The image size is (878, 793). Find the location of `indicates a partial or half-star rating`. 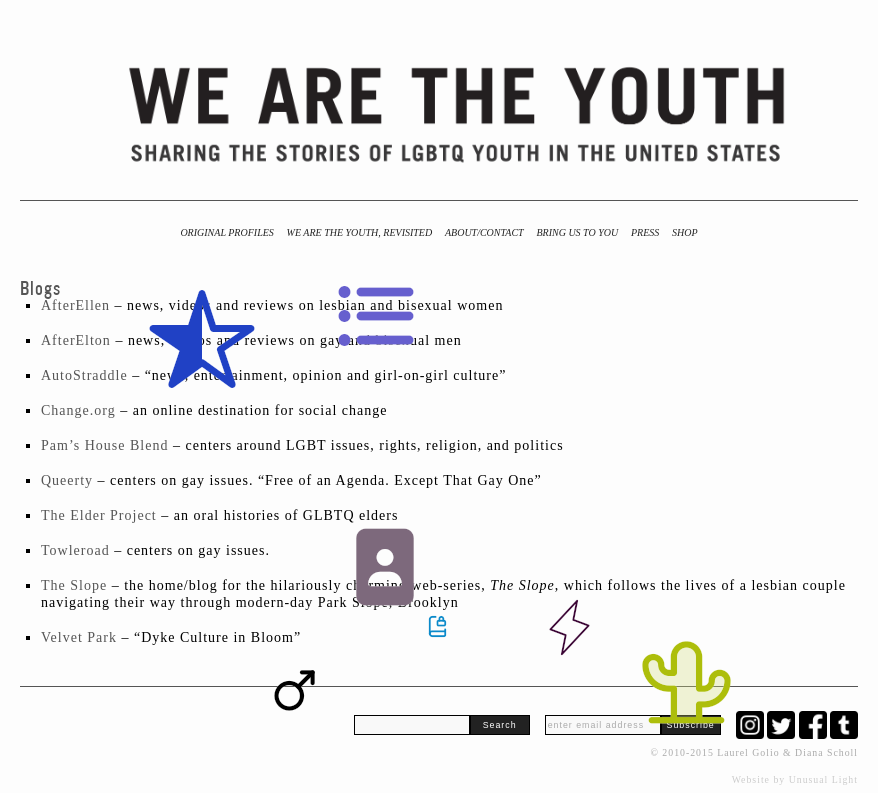

indicates a partial or half-star rating is located at coordinates (202, 339).